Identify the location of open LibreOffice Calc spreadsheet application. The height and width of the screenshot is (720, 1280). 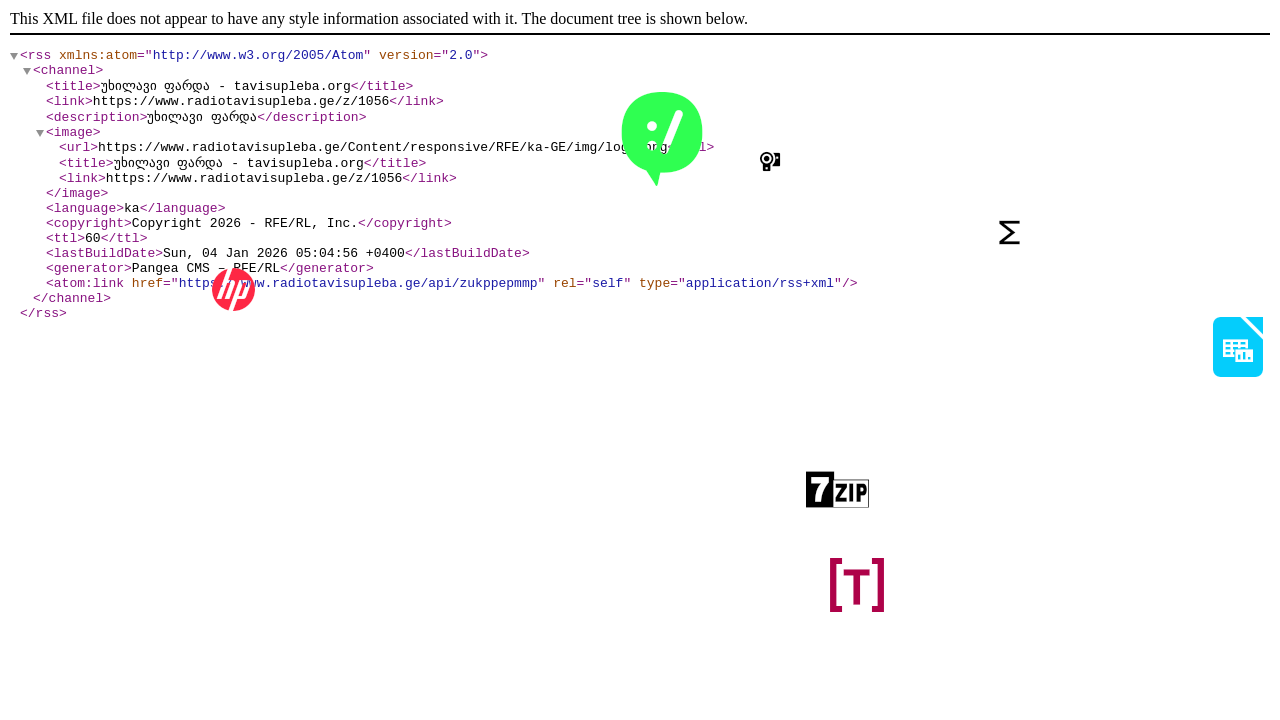
(1238, 347).